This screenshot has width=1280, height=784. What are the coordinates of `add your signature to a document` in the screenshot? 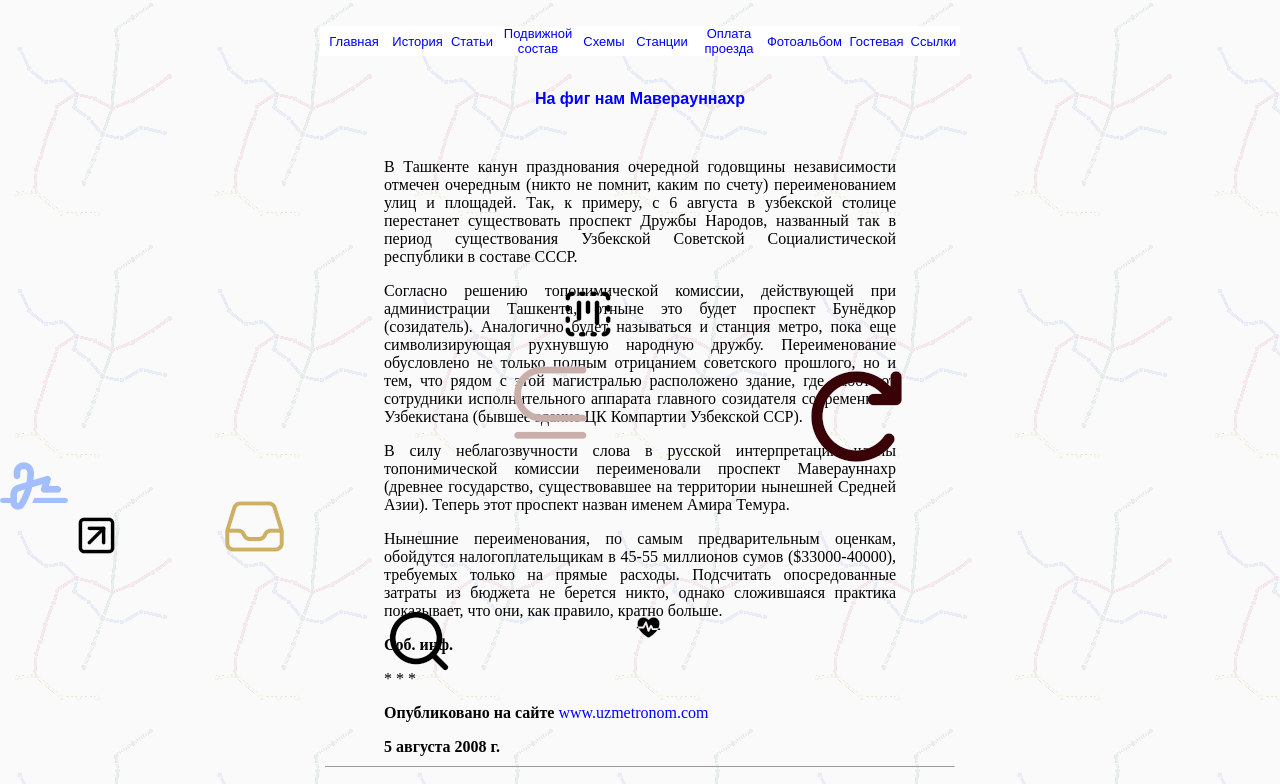 It's located at (34, 486).